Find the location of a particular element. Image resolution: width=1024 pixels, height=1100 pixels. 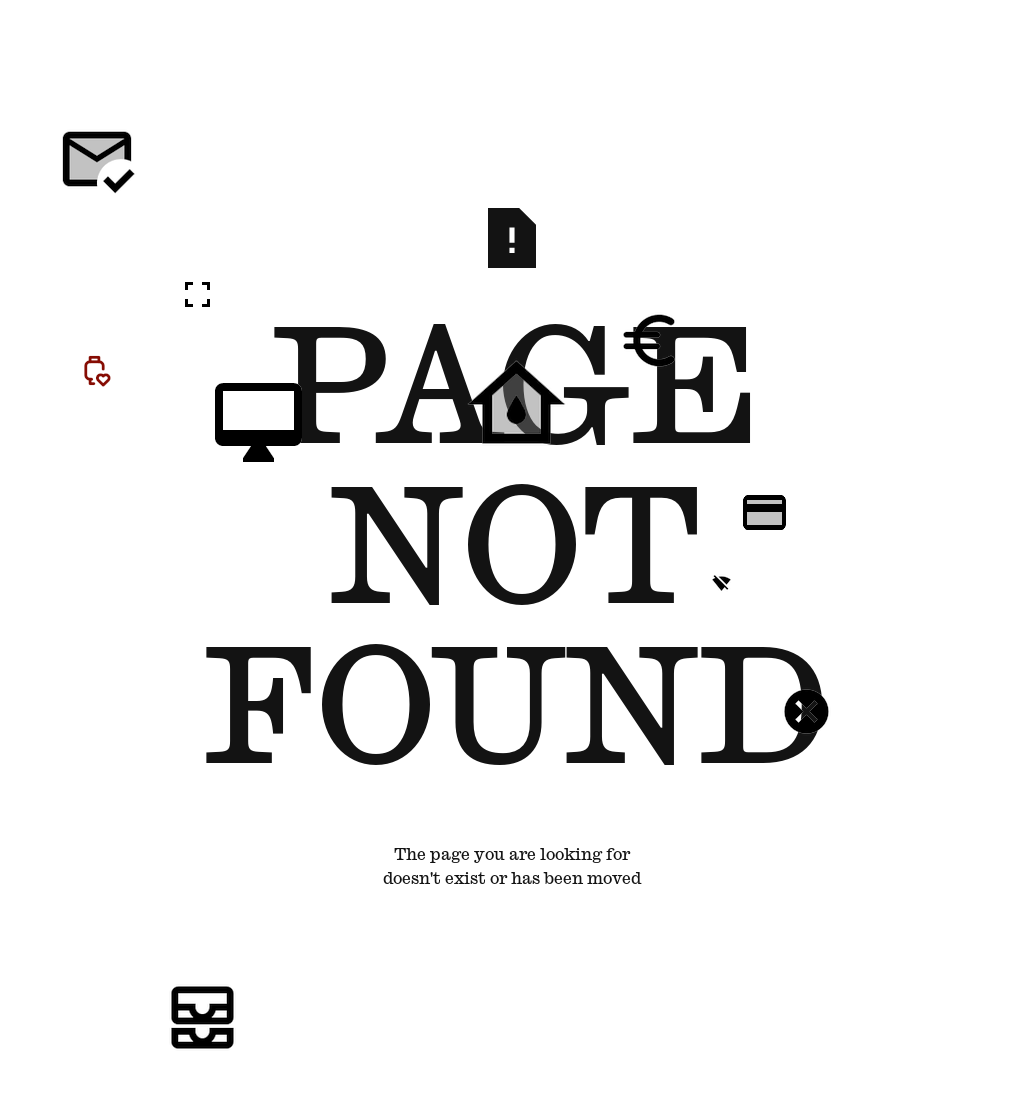

view price in euros is located at coordinates (650, 340).